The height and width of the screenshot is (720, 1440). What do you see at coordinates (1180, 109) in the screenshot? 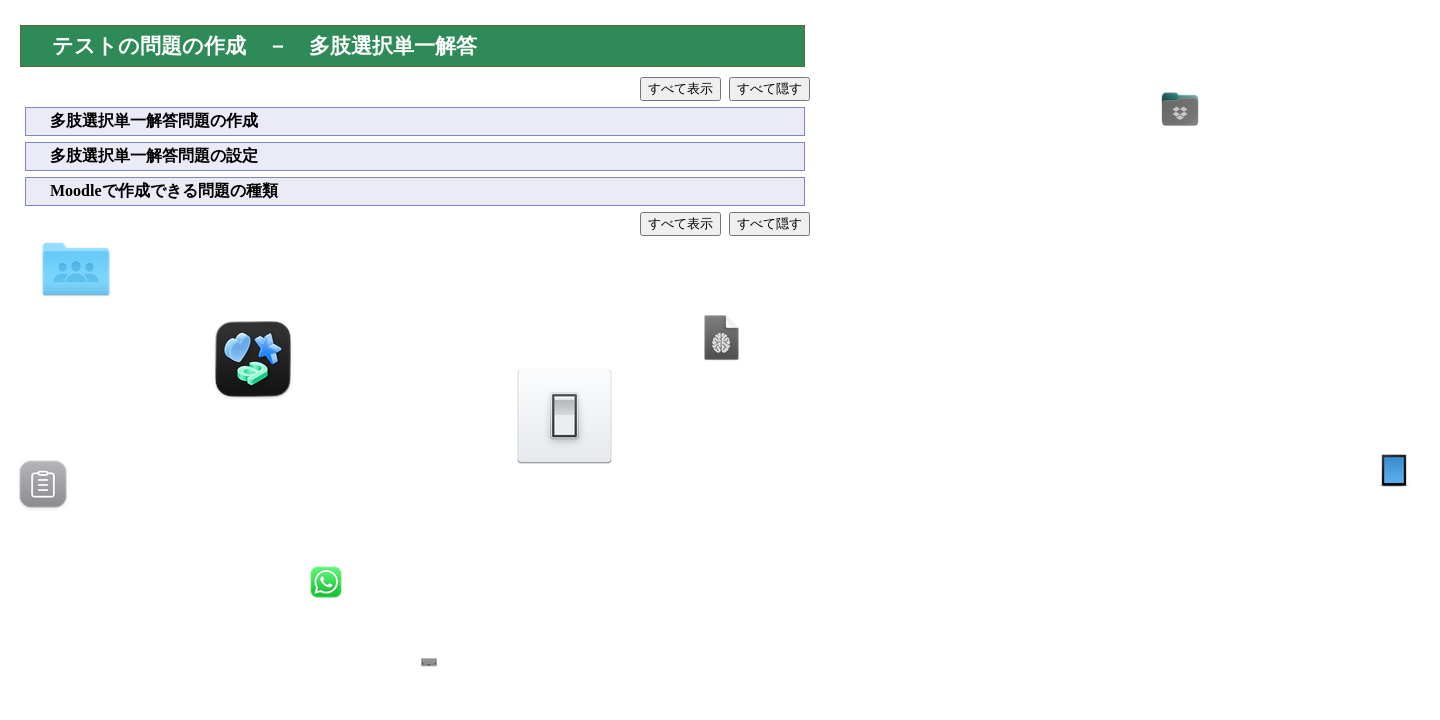
I see `open your Dropbox synced folder` at bounding box center [1180, 109].